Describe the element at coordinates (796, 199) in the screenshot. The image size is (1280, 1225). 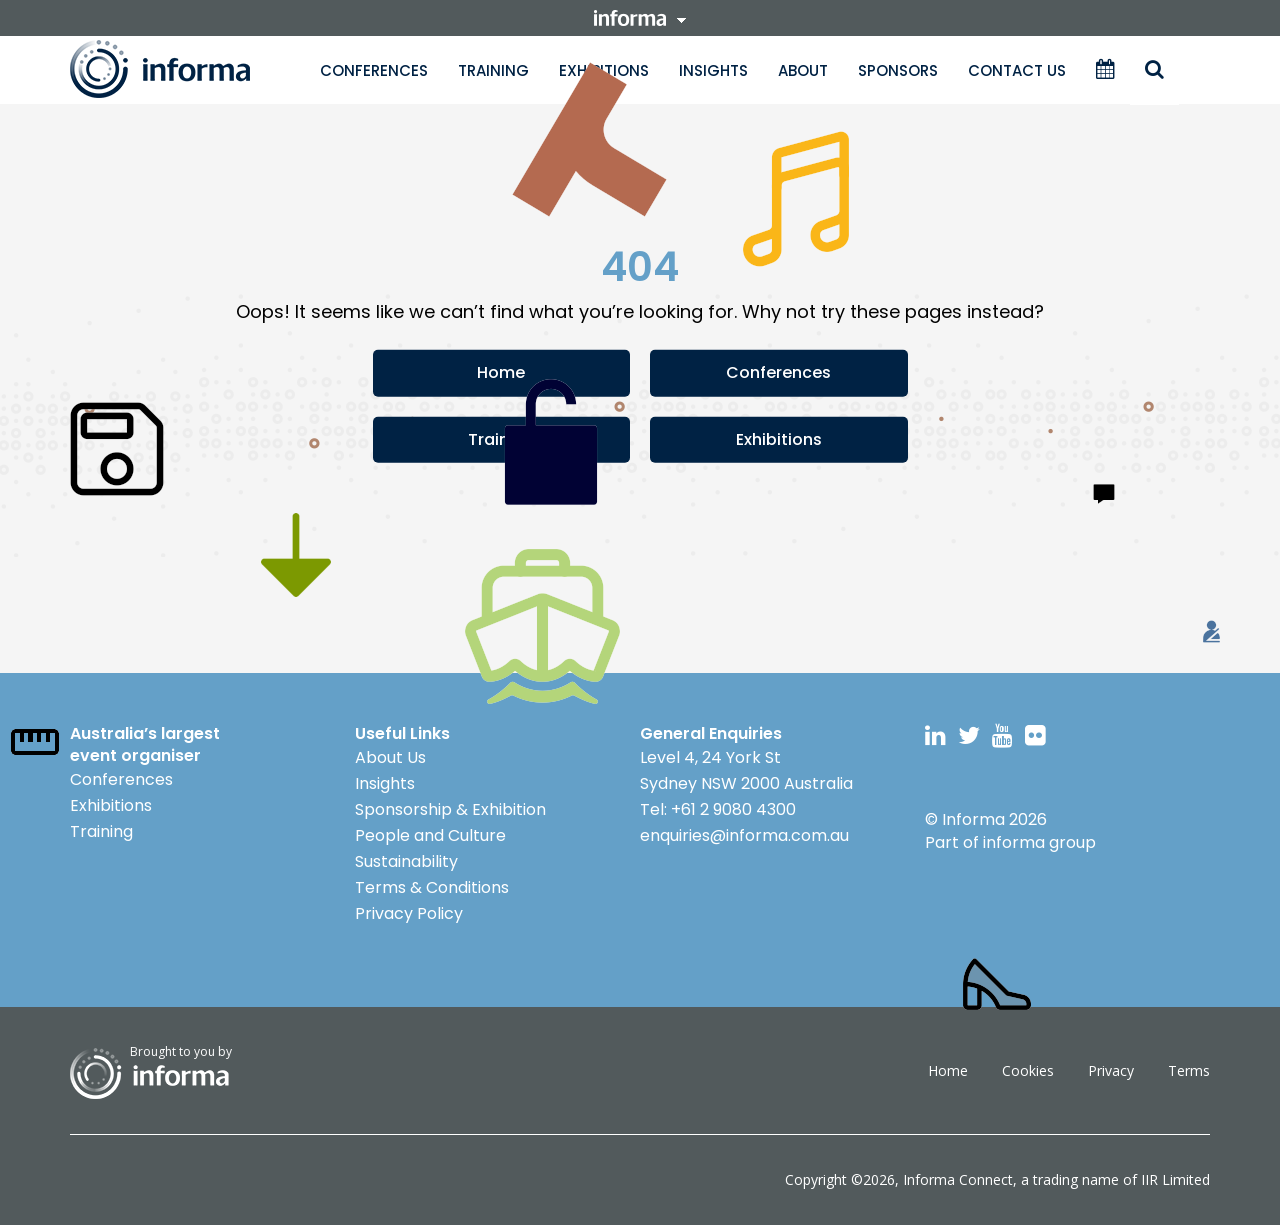
I see `open music library or player` at that location.